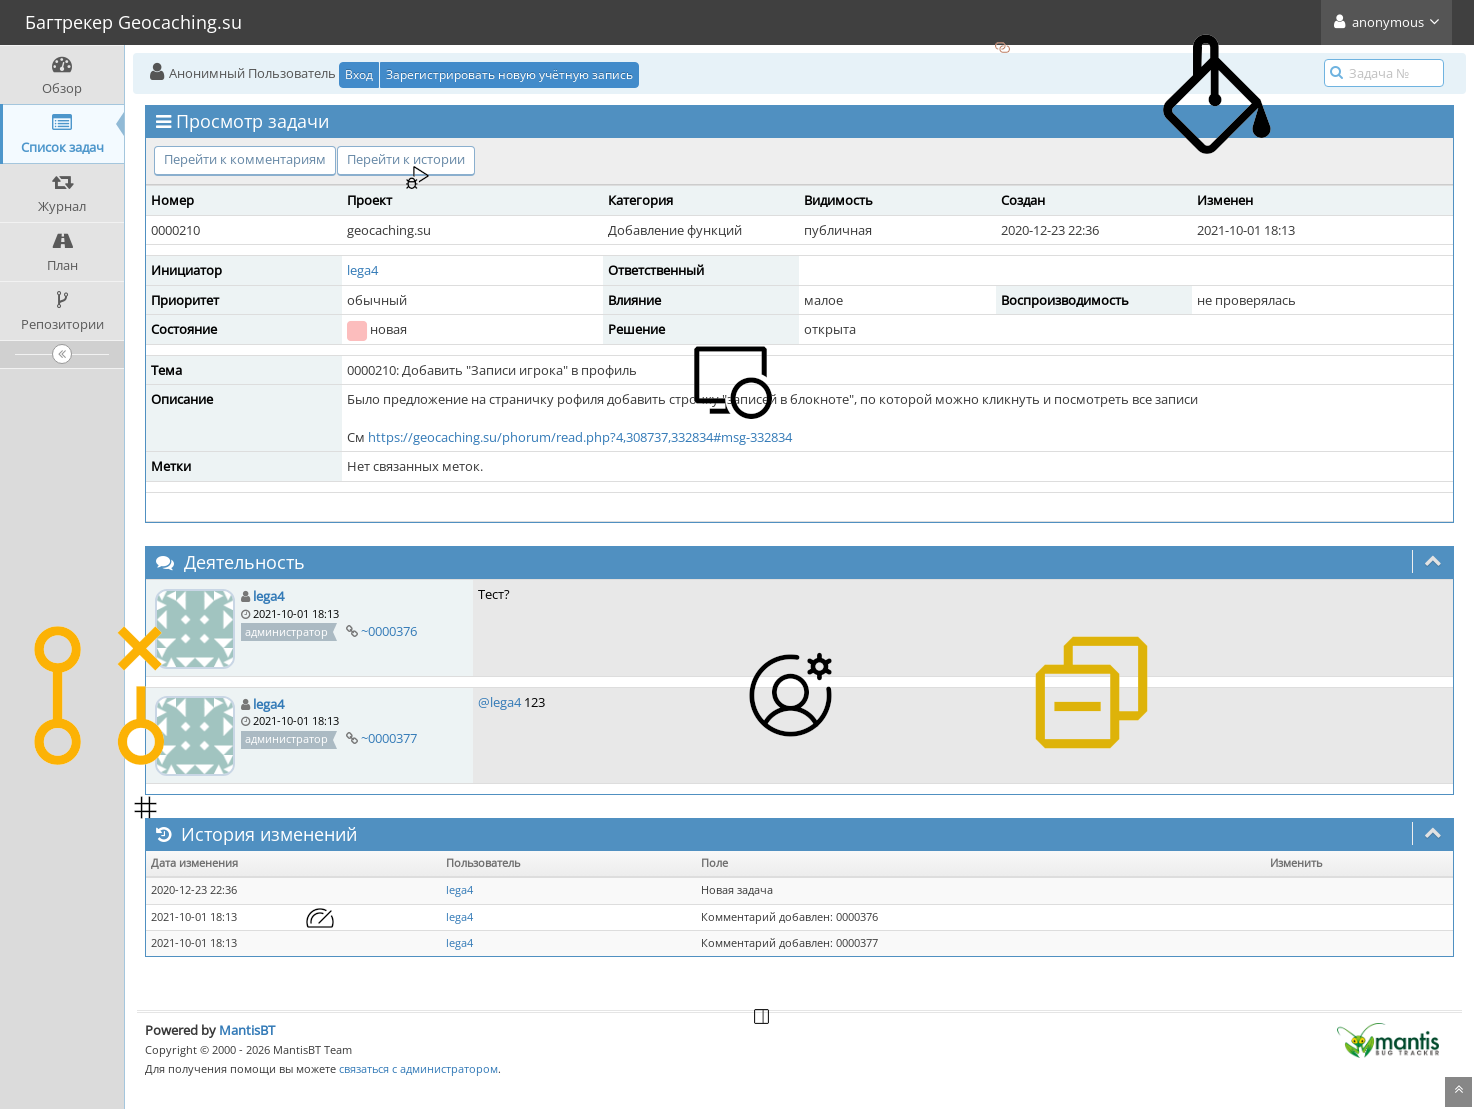  Describe the element at coordinates (145, 807) in the screenshot. I see `indicates a numeric variable or constant in code` at that location.